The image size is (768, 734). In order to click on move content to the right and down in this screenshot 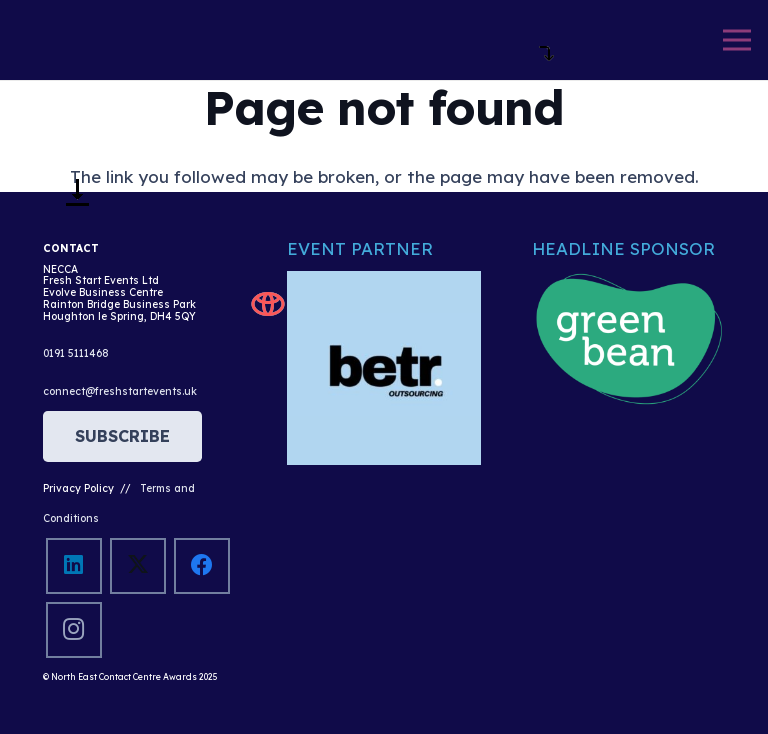, I will do `click(546, 53)`.